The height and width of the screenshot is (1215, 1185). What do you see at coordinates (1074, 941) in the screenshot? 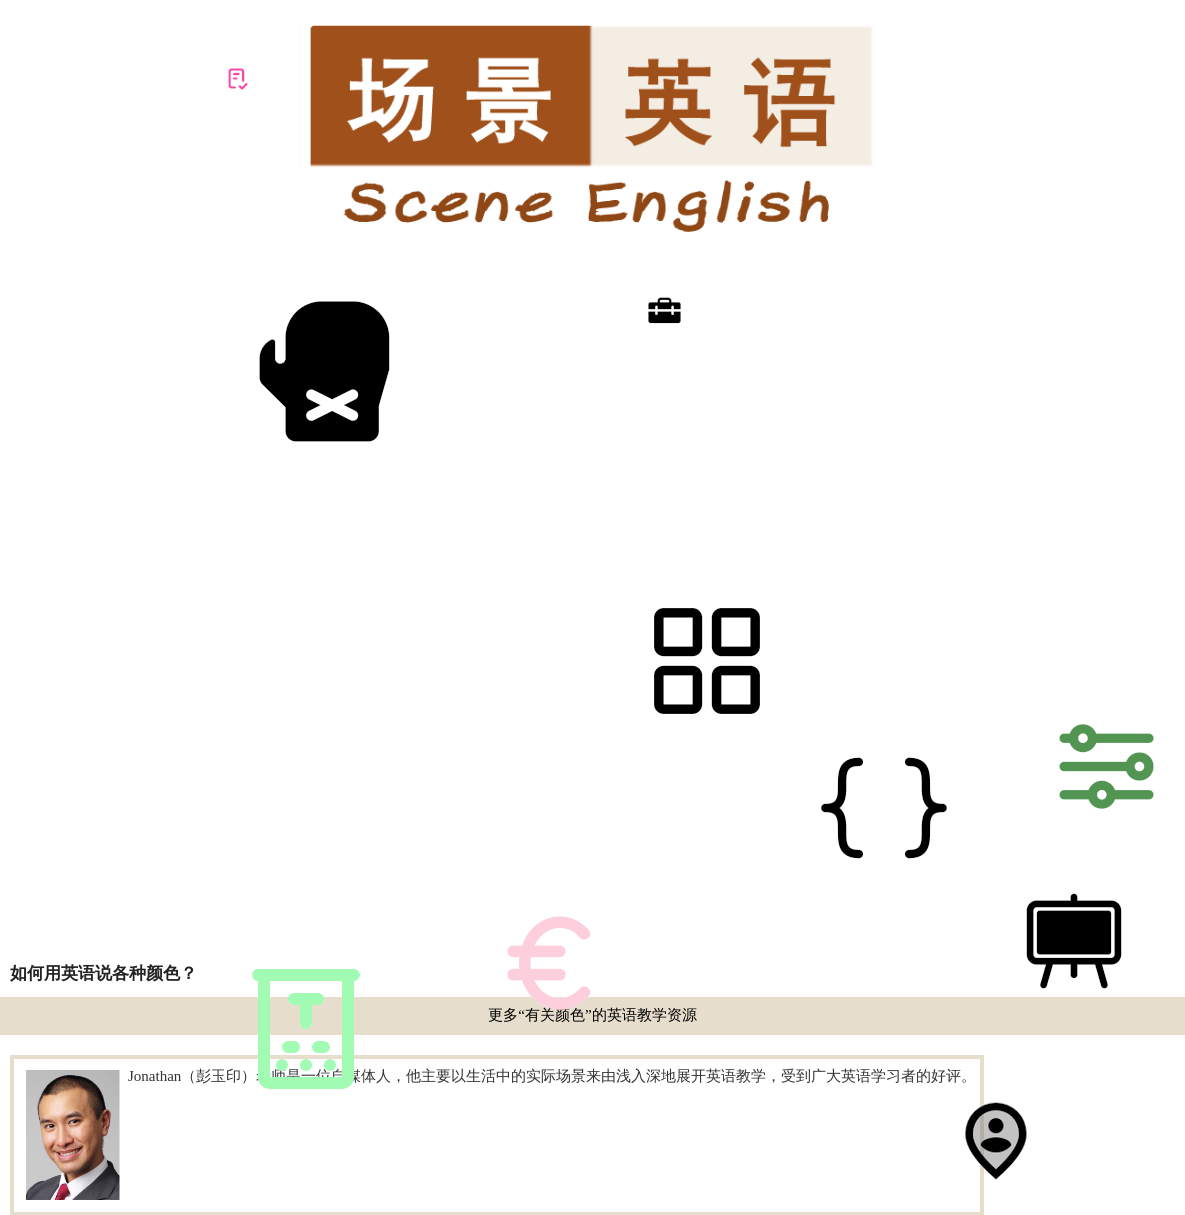
I see `open presentation mode` at bounding box center [1074, 941].